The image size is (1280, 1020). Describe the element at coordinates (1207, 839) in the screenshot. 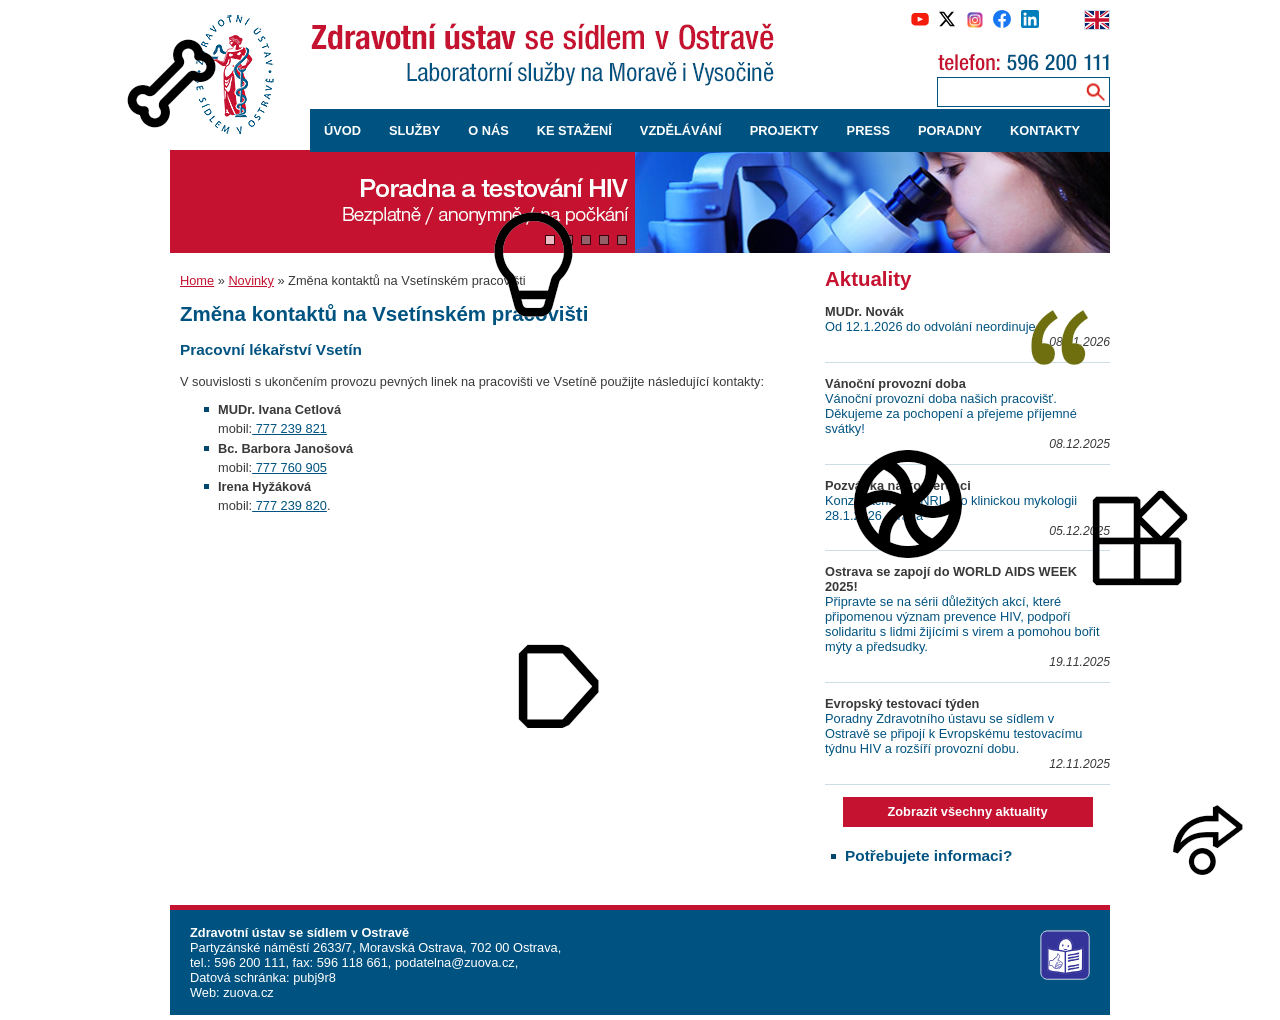

I see `start a live share session` at that location.